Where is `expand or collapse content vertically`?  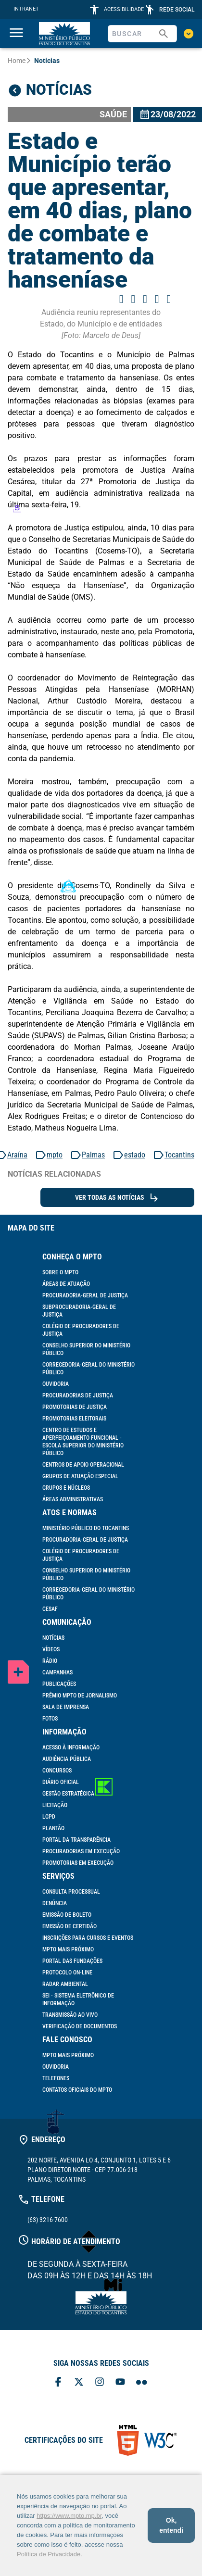 expand or collapse content vertically is located at coordinates (88, 2241).